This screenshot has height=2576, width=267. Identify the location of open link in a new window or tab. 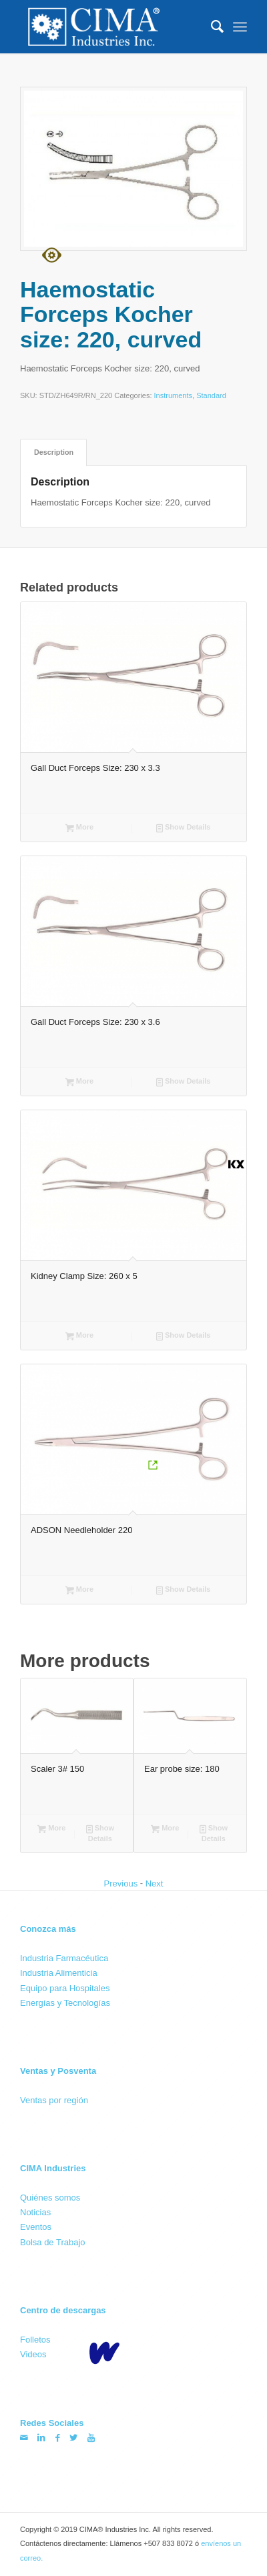
(153, 1465).